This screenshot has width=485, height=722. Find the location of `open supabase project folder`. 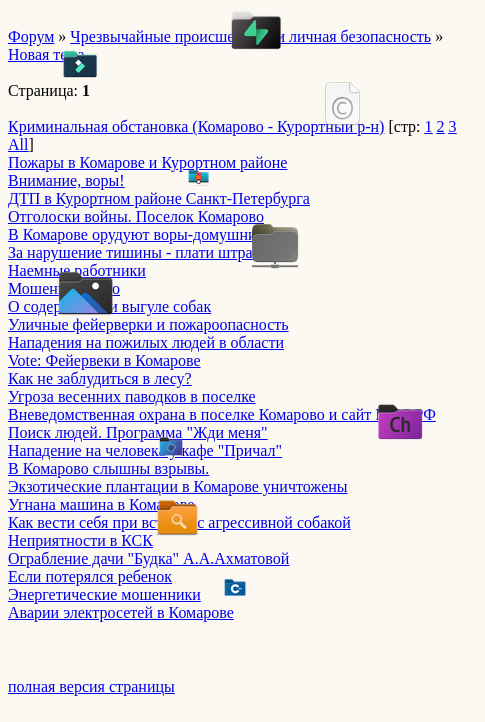

open supabase project folder is located at coordinates (256, 31).